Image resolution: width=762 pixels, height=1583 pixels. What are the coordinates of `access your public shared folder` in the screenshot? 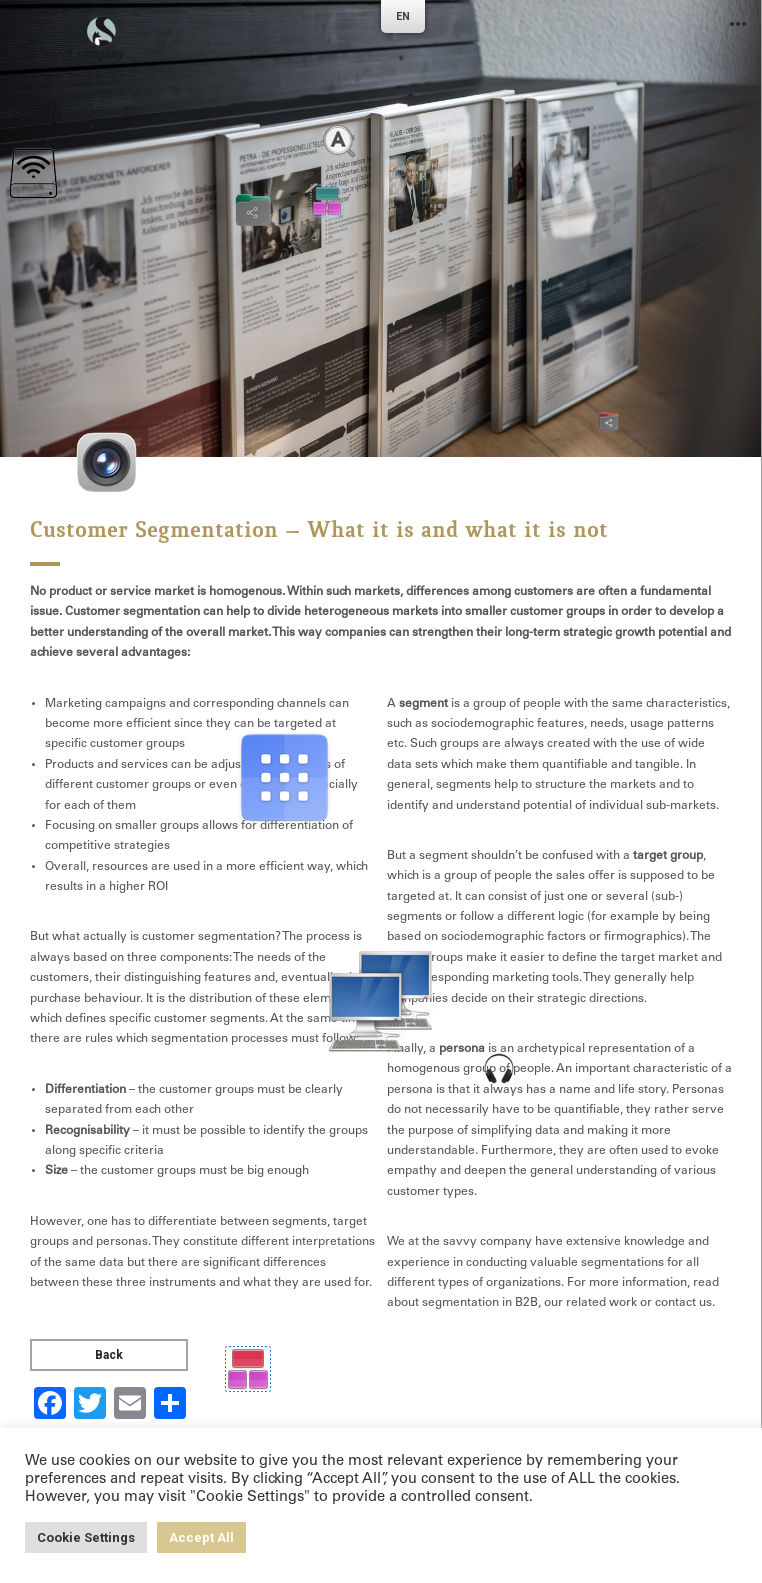 It's located at (253, 210).